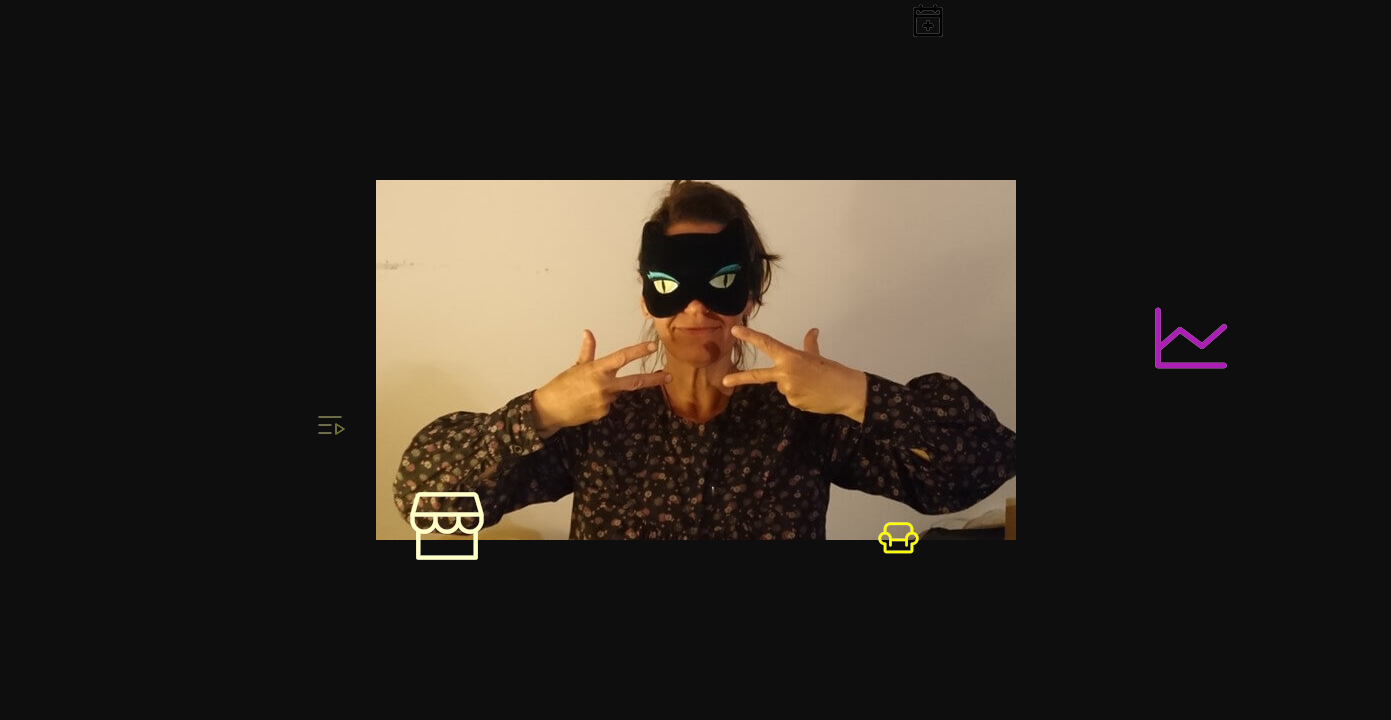 The width and height of the screenshot is (1391, 720). I want to click on browse furniture or home decor, so click(898, 538).